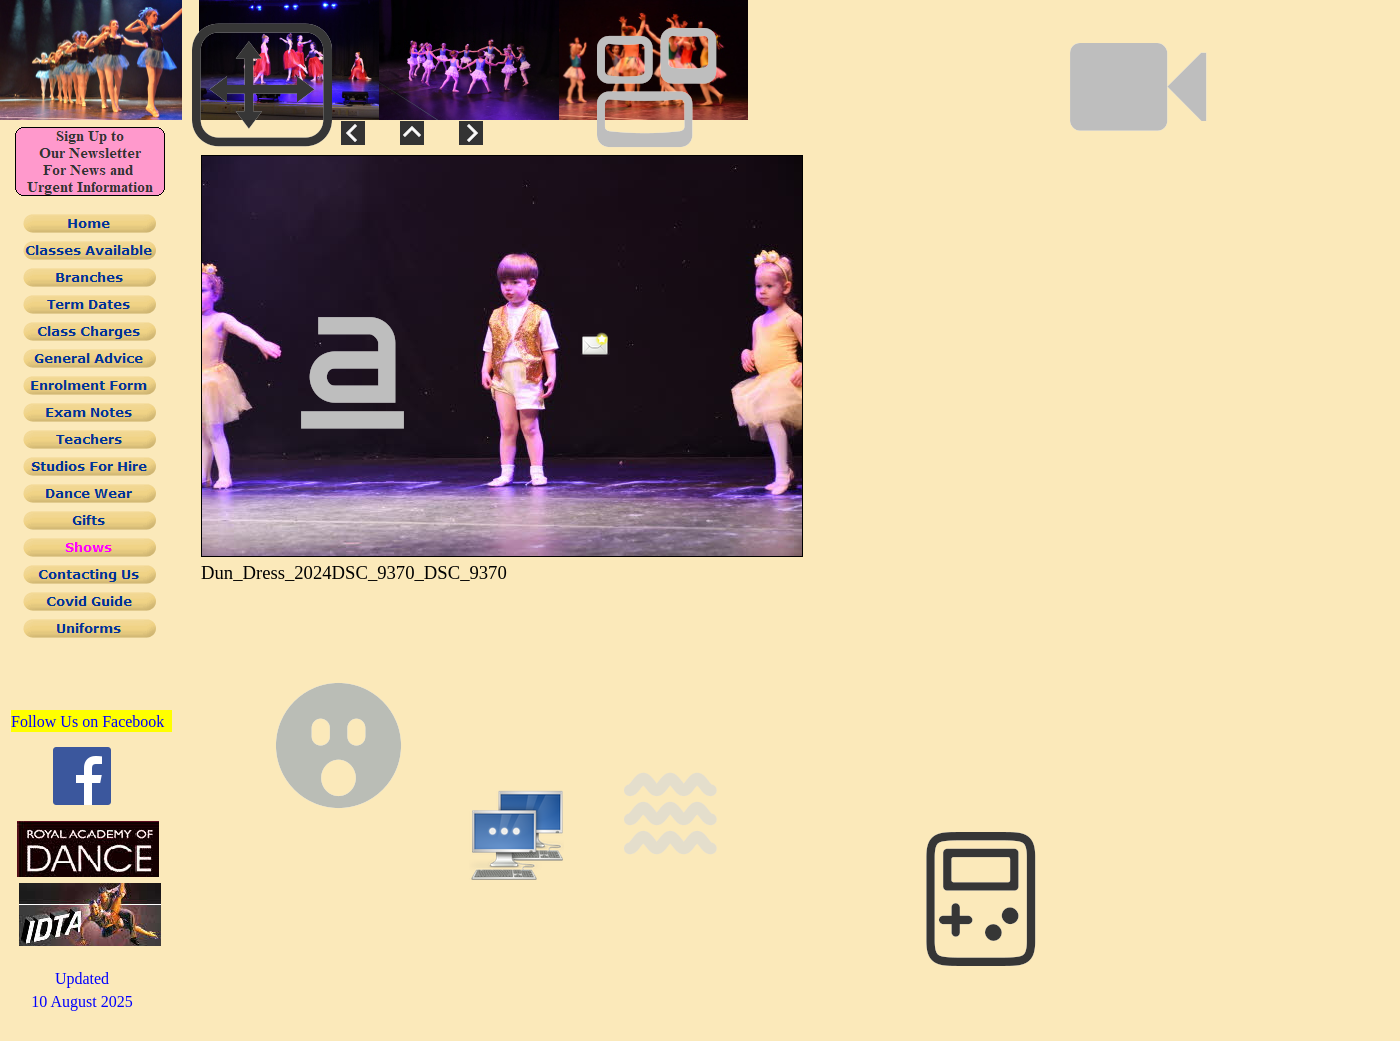  I want to click on indicates foggy weather conditions, so click(670, 813).